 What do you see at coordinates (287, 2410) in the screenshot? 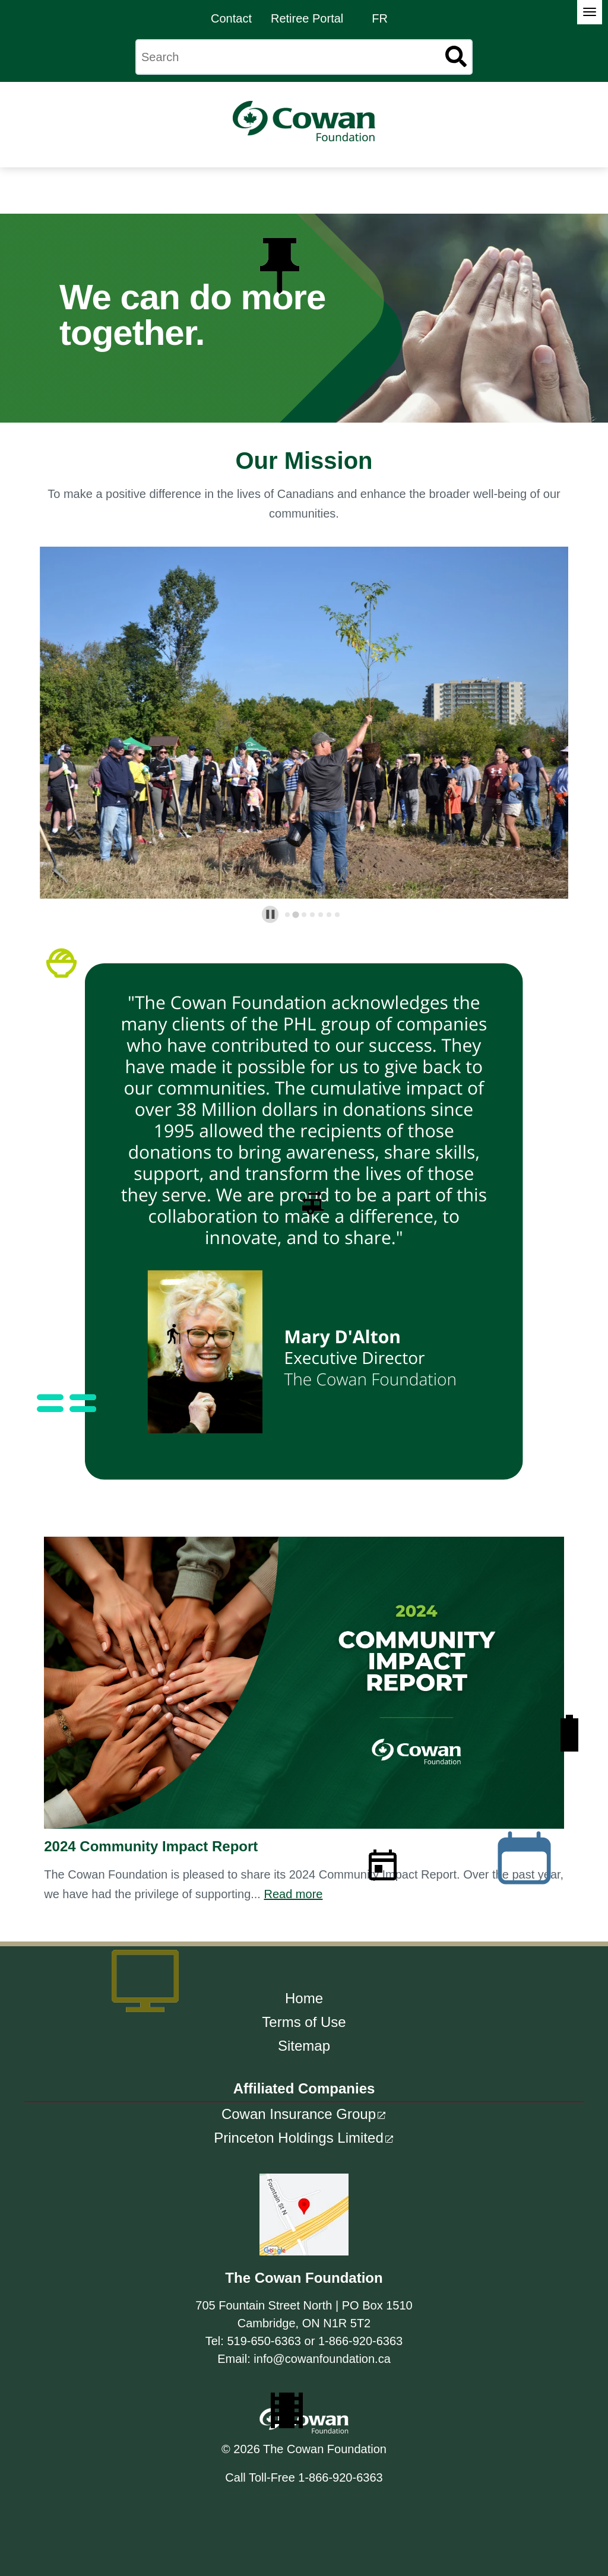
I see `browse local movies or theaters nearby` at bounding box center [287, 2410].